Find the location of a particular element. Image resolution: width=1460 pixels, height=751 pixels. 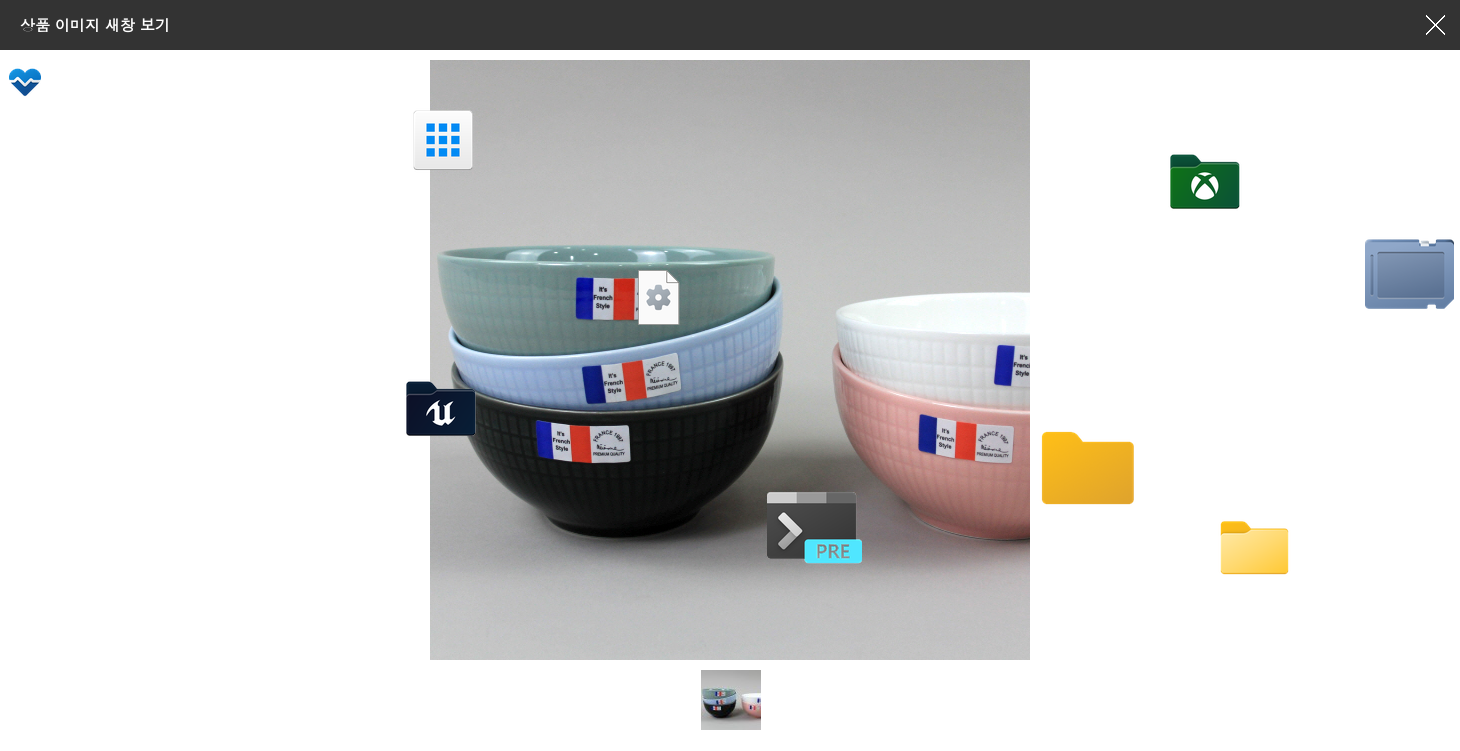

open configuration file settings is located at coordinates (658, 297).